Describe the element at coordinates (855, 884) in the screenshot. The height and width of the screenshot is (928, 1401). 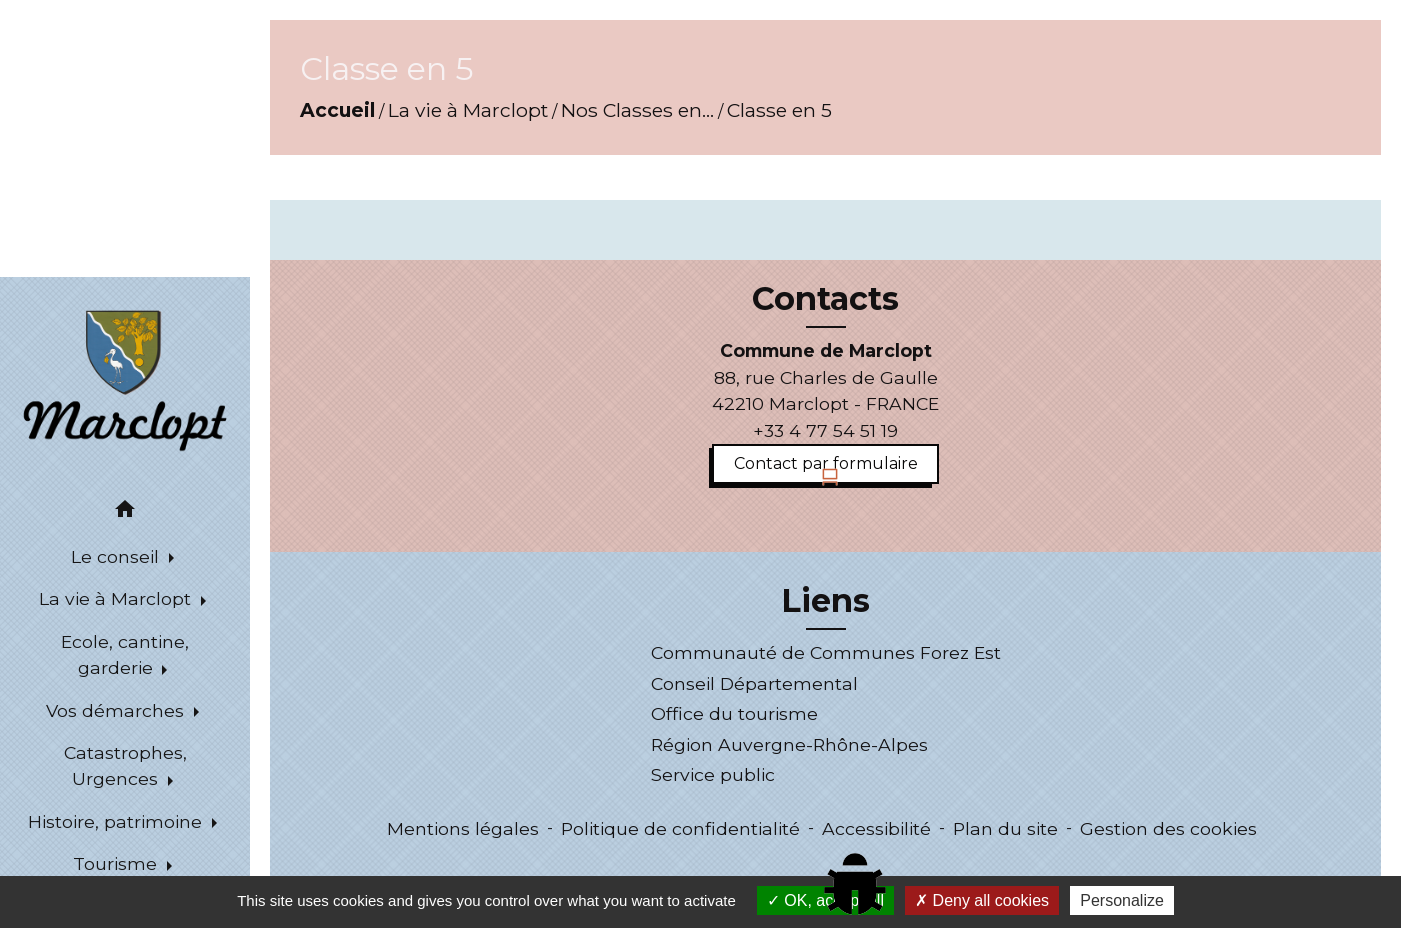
I see `report a bug or issue` at that location.